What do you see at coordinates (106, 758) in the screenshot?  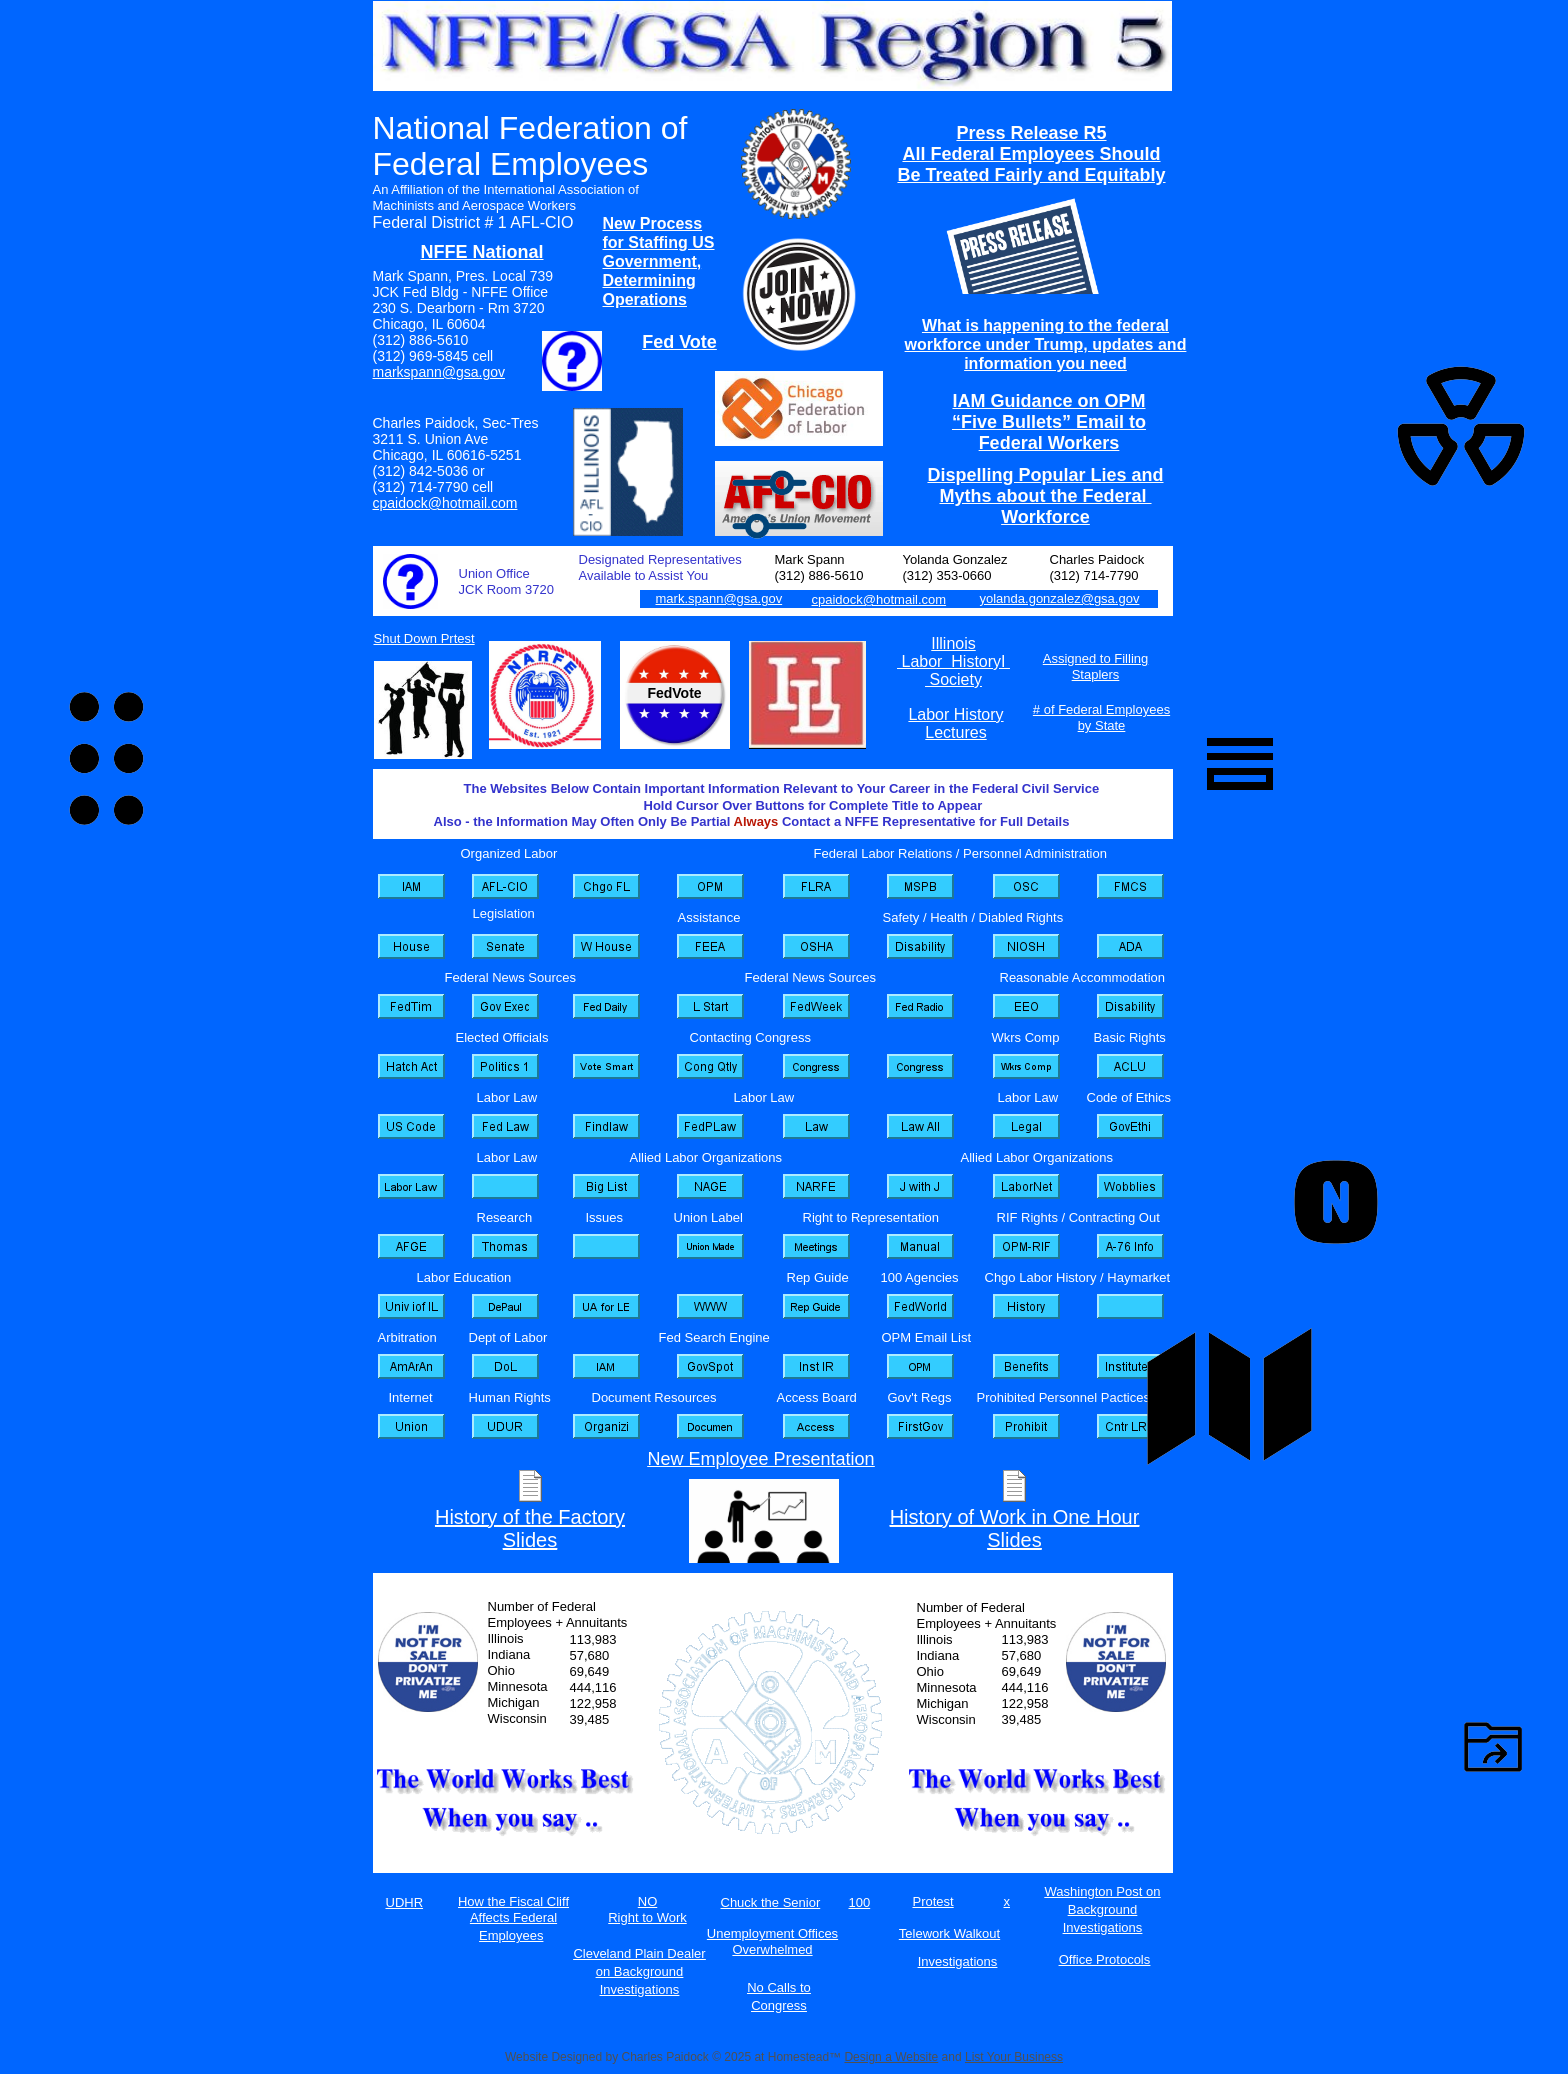 I see `drag to reorder items` at bounding box center [106, 758].